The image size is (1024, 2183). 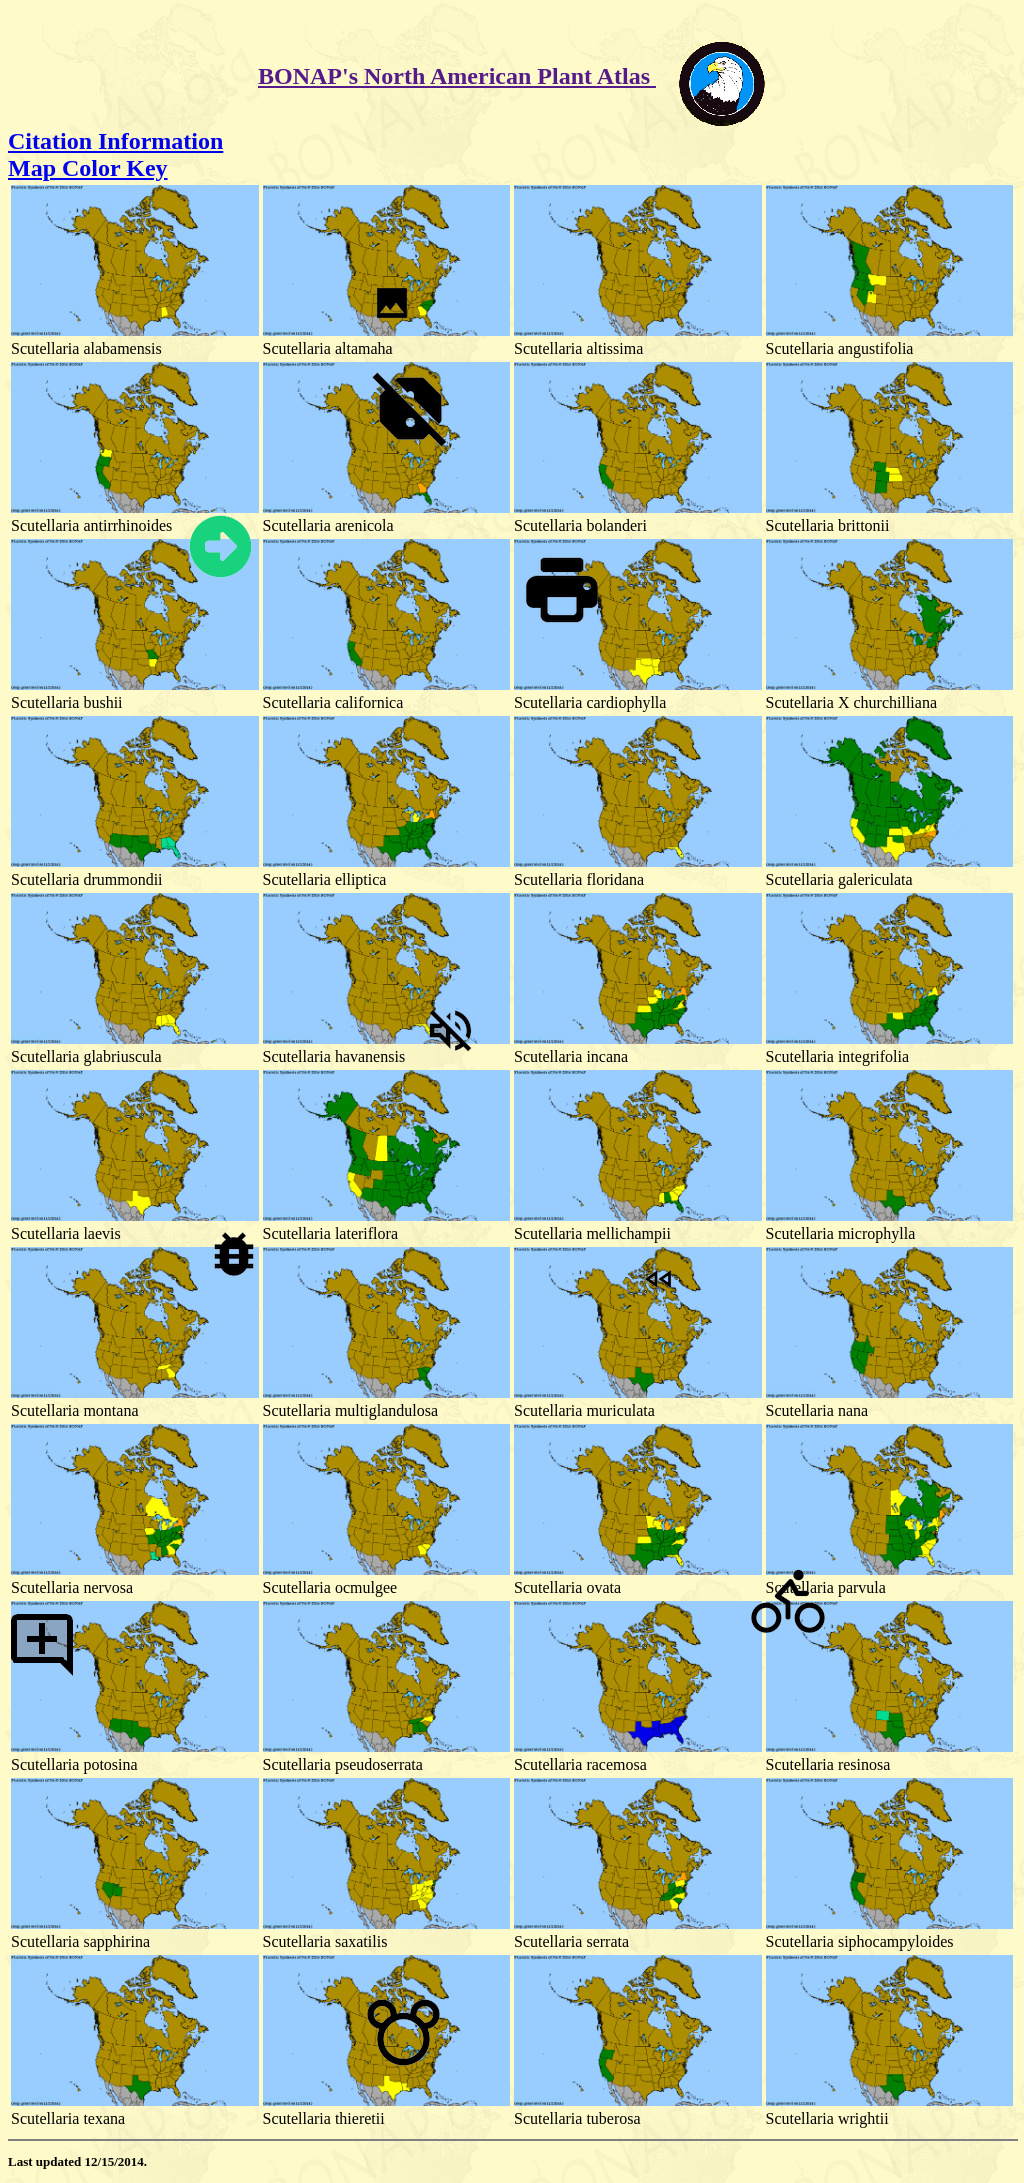 I want to click on rewind media playback, so click(x=659, y=1279).